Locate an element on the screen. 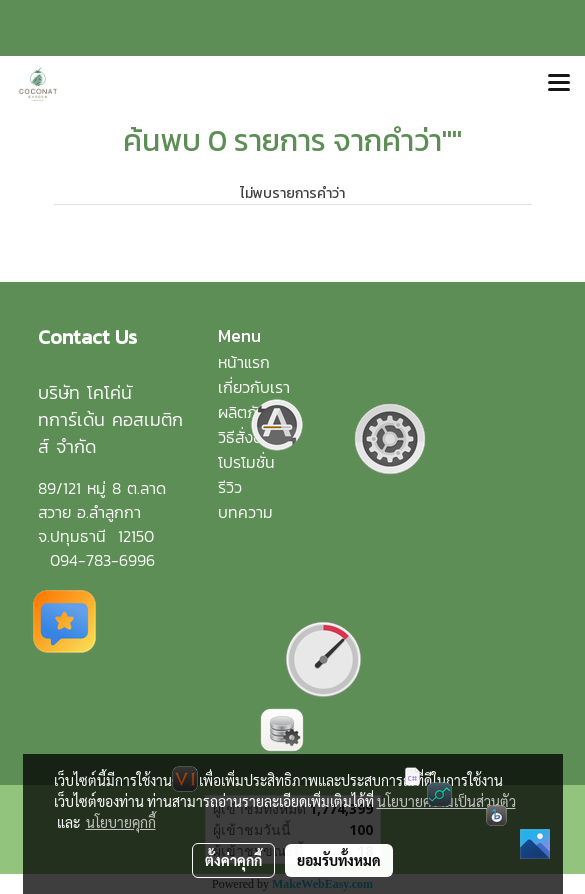 The height and width of the screenshot is (894, 585). open sysprof system profiler application is located at coordinates (323, 659).